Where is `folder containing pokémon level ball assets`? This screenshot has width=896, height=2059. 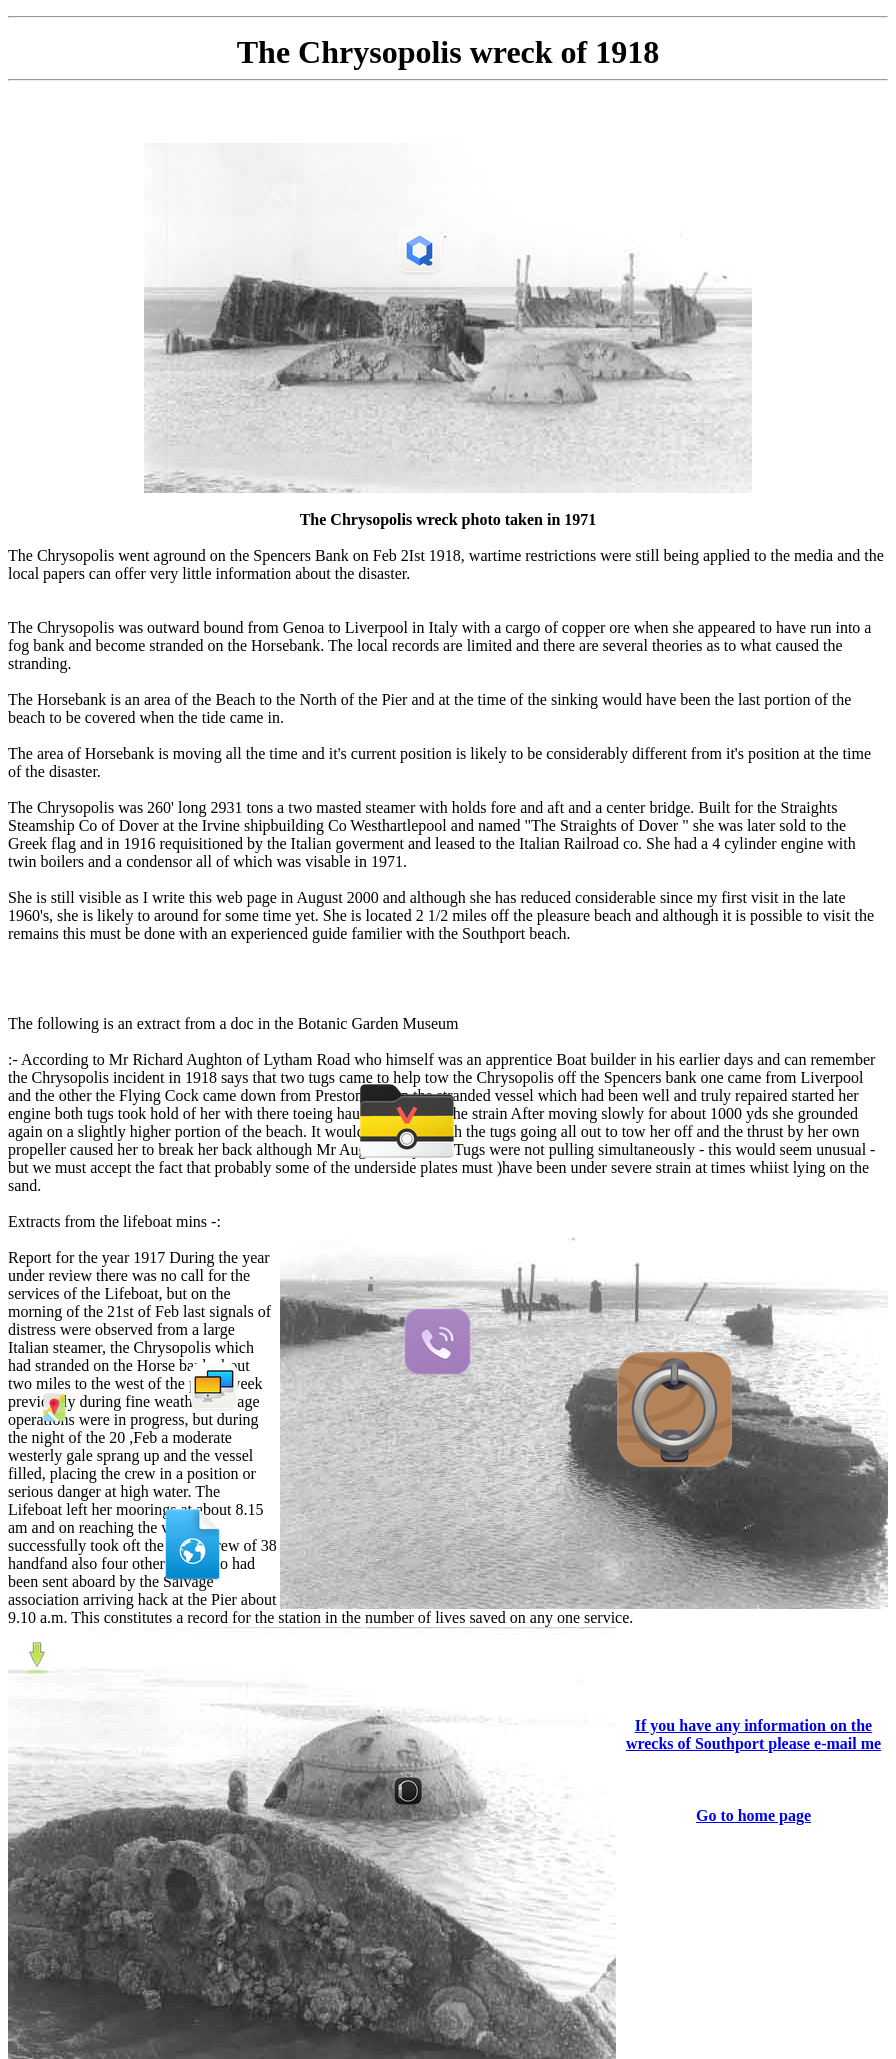 folder containing pokémon level ball assets is located at coordinates (406, 1123).